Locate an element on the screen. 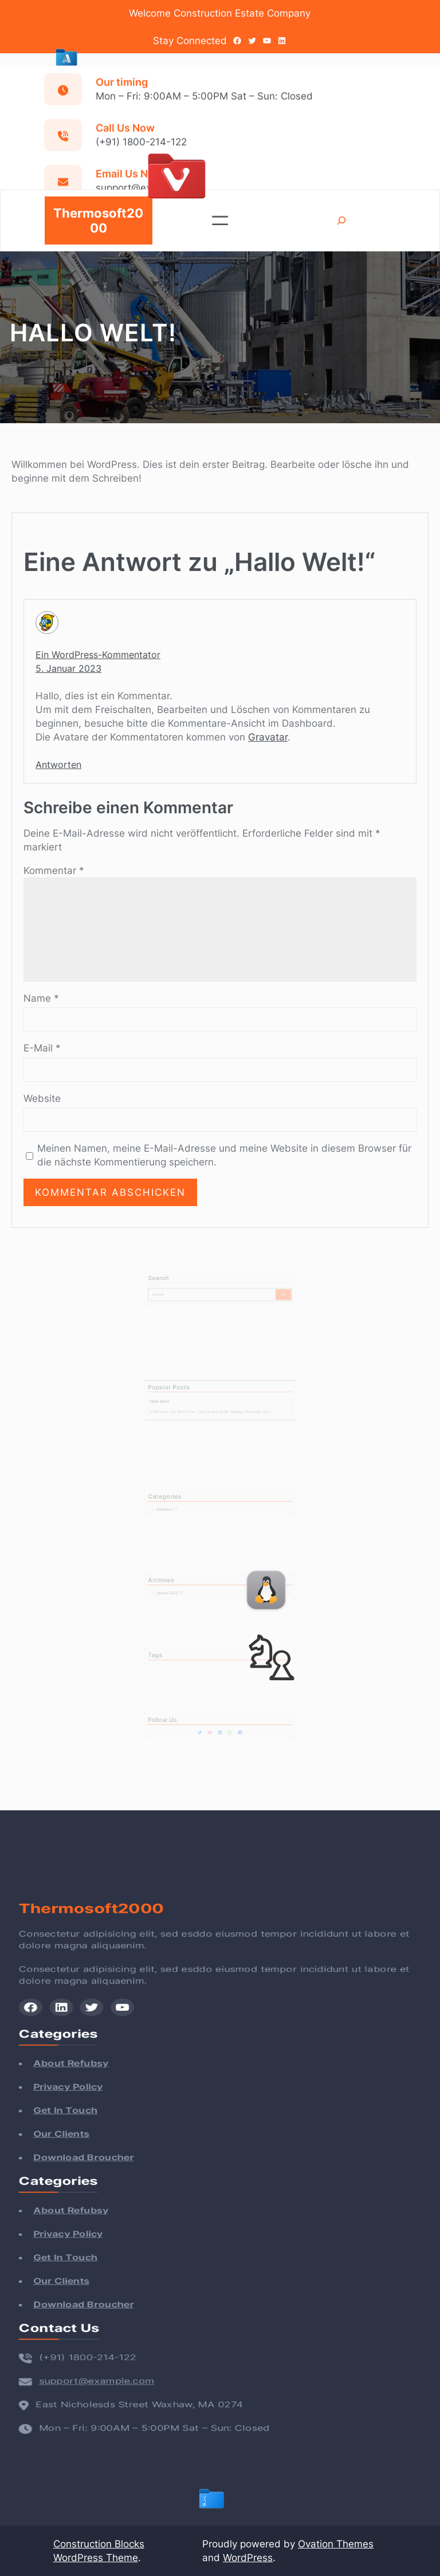  open chess game application is located at coordinates (272, 1657).